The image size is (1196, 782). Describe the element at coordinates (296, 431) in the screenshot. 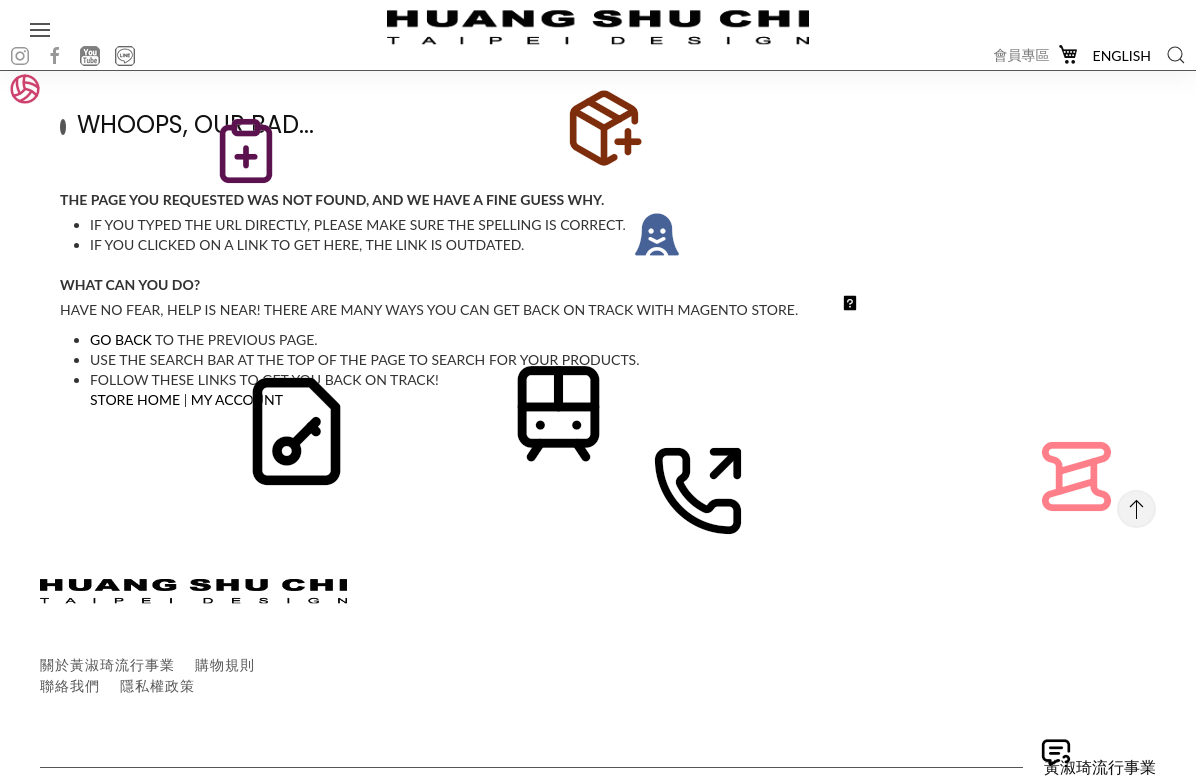

I see `access an encrypted or password-protected file` at that location.